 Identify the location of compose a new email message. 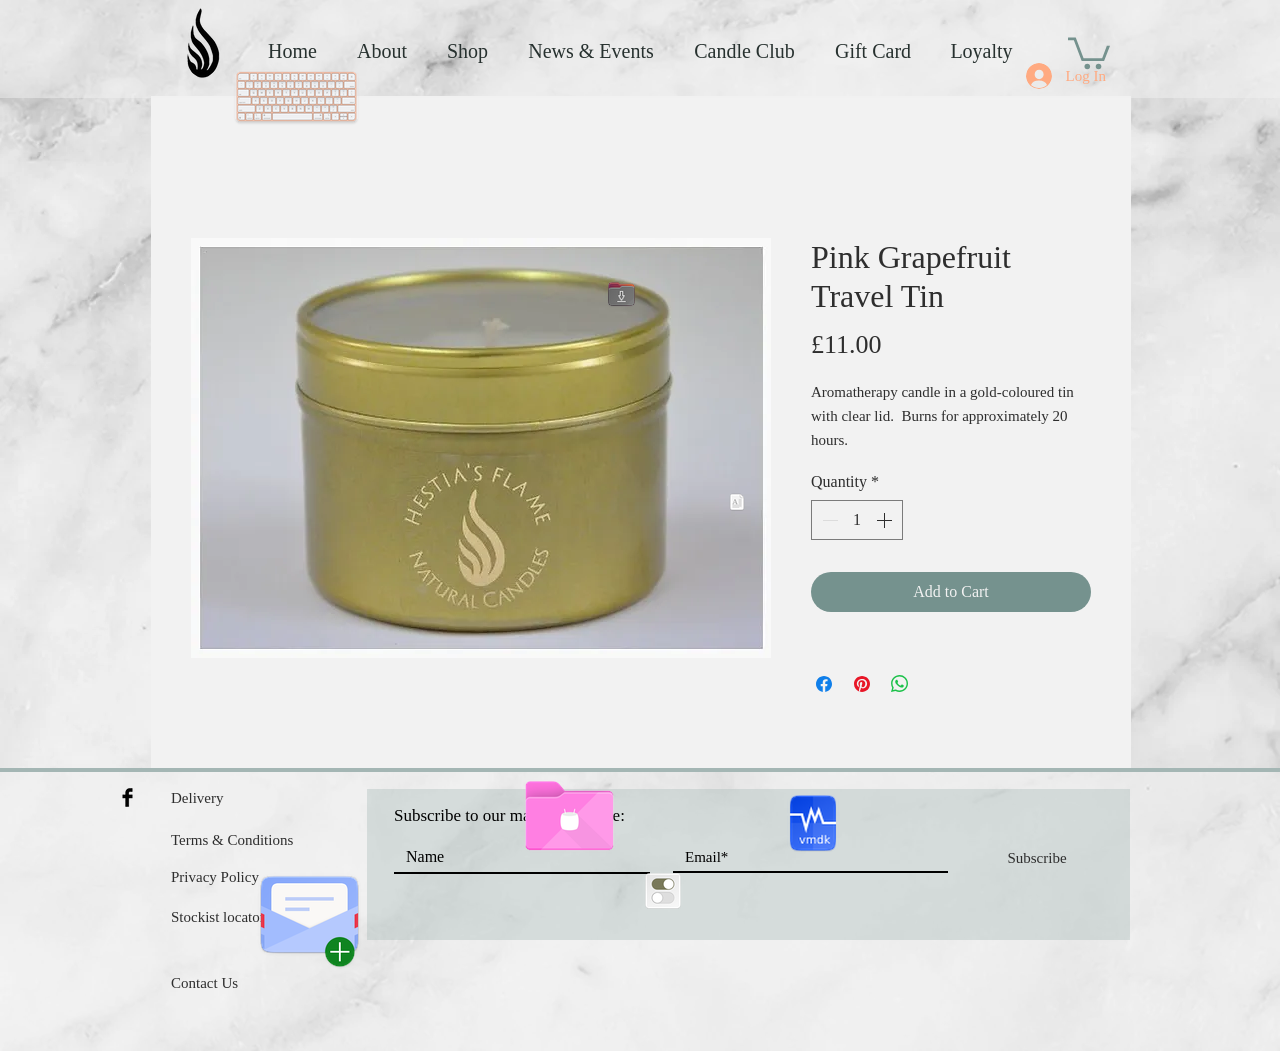
(309, 914).